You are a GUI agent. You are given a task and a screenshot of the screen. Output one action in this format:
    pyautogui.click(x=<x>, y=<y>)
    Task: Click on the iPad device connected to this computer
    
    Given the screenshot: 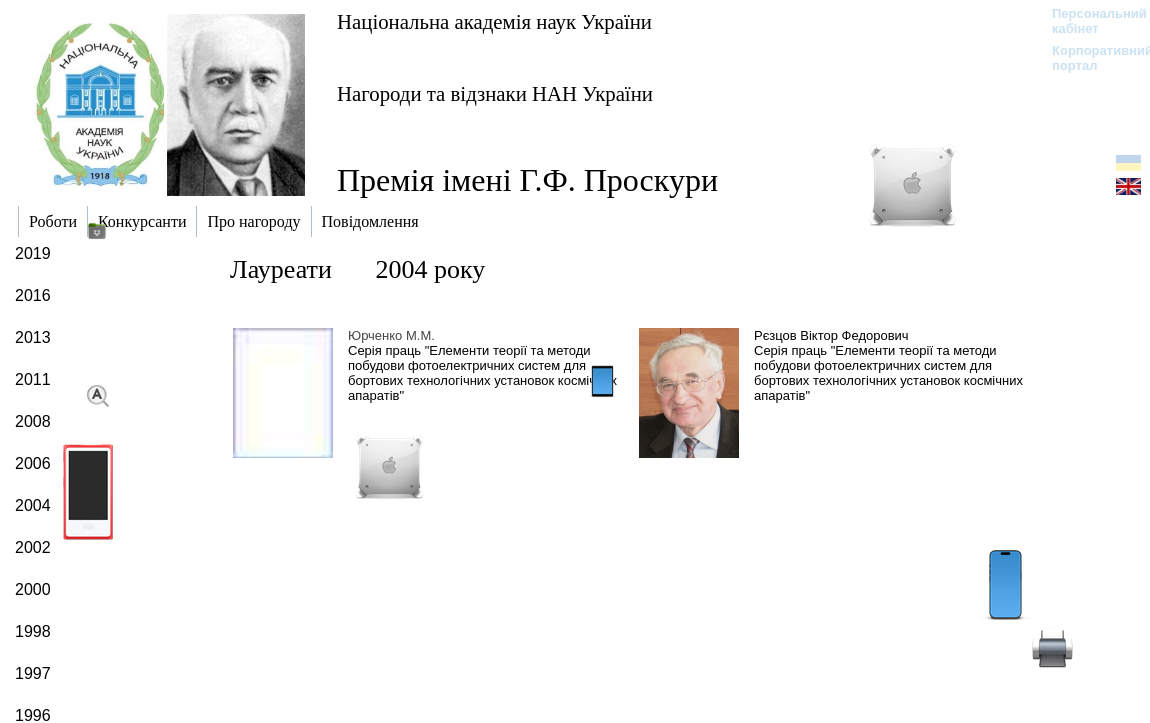 What is the action you would take?
    pyautogui.click(x=602, y=381)
    